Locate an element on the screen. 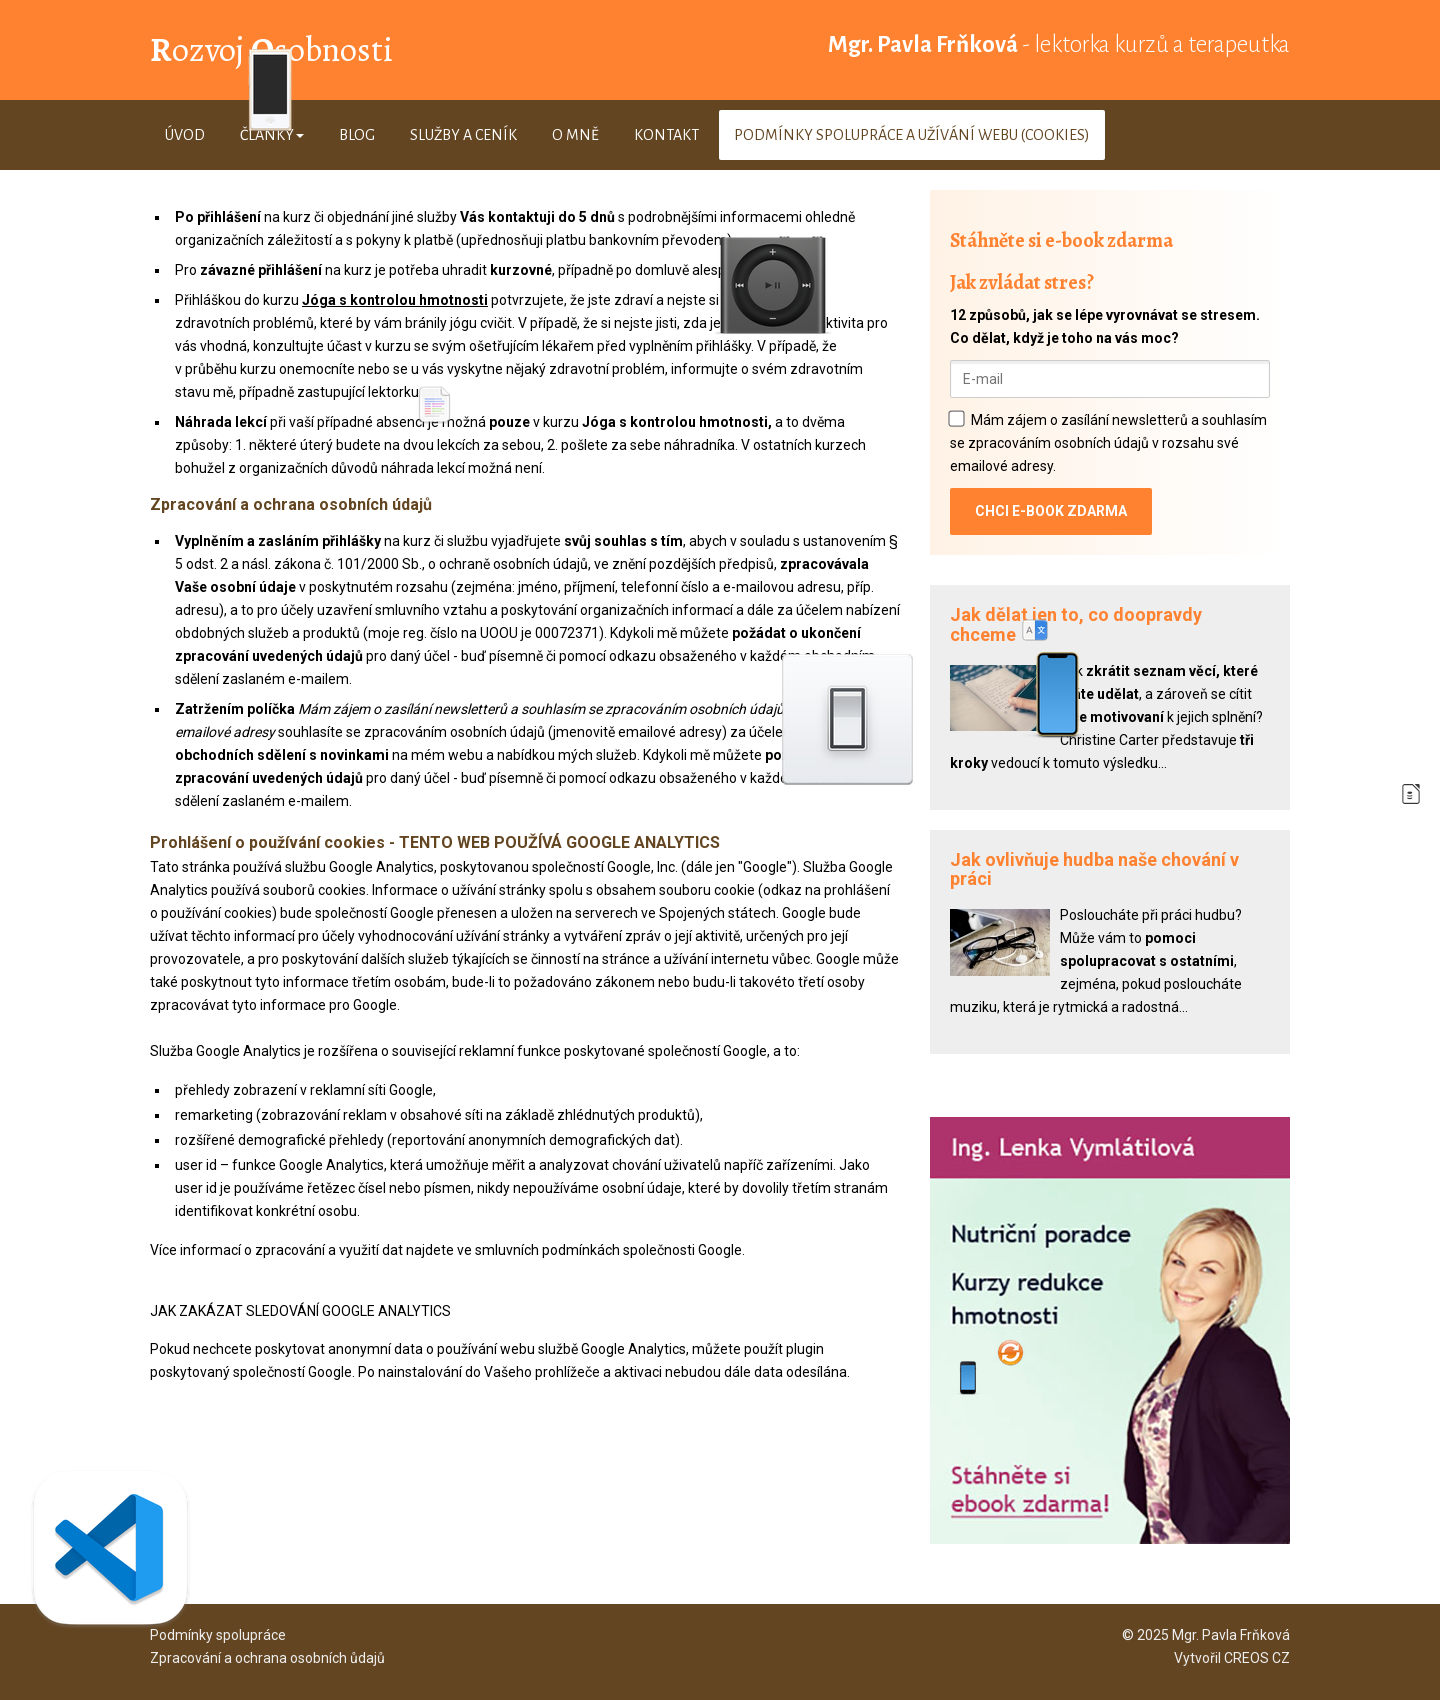 The height and width of the screenshot is (1700, 1440). open libreoffice base database application is located at coordinates (1411, 794).